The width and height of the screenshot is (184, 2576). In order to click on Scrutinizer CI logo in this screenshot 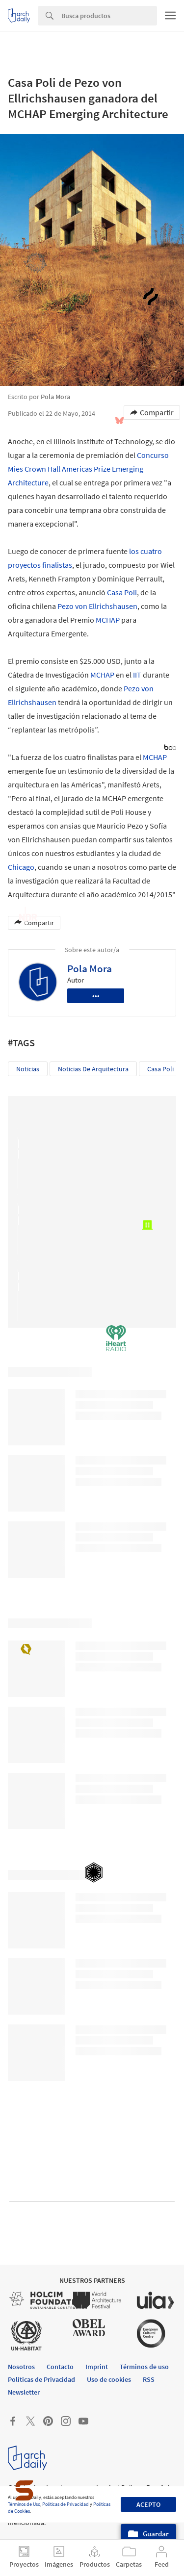, I will do `click(24, 2490)`.